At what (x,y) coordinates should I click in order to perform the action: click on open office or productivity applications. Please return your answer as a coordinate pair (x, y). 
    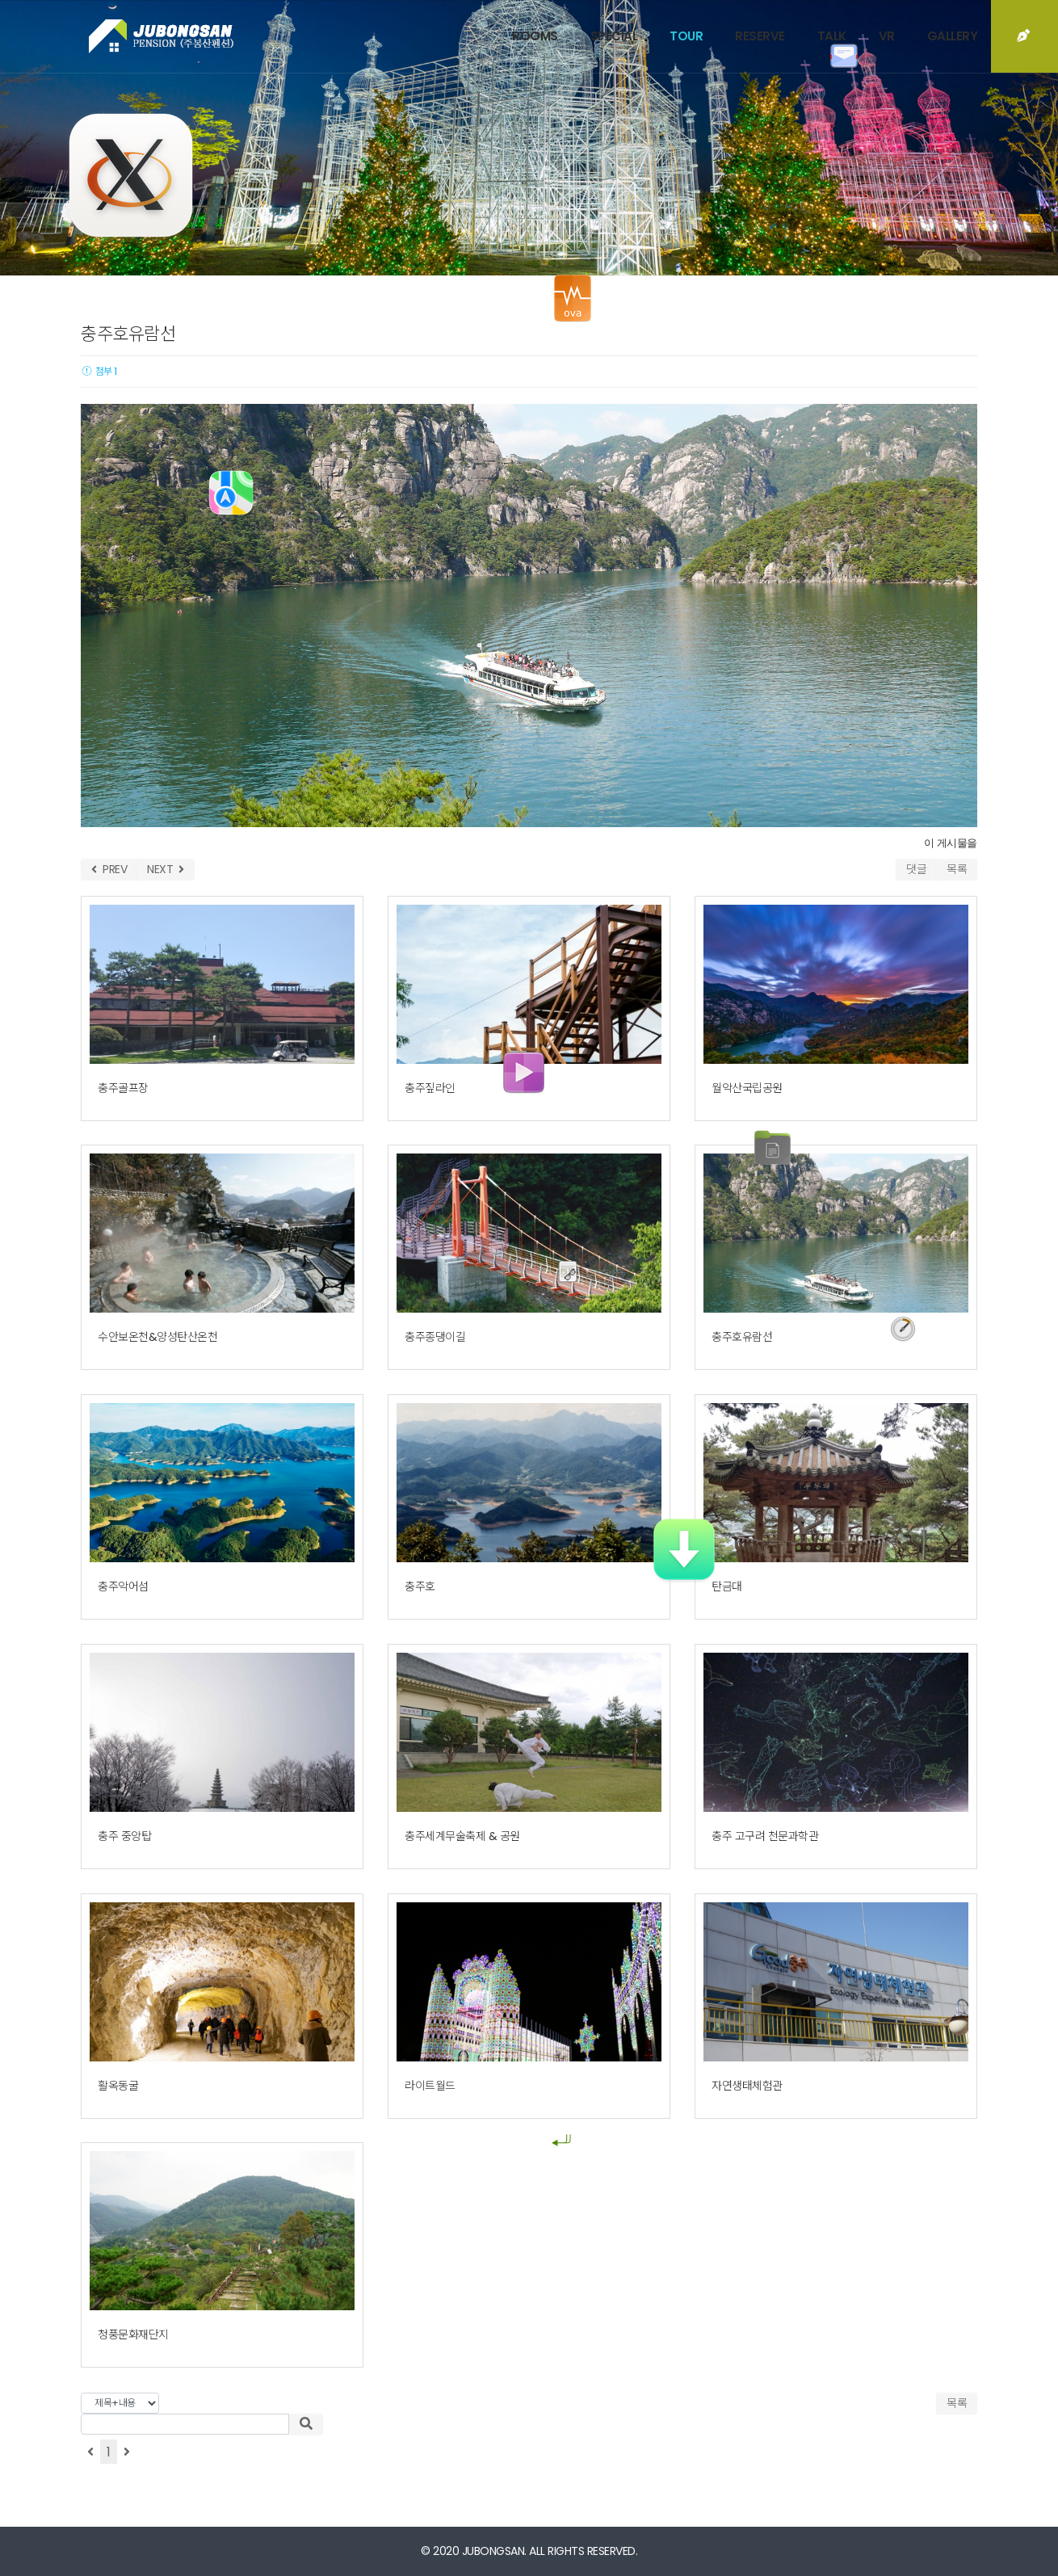
    Looking at the image, I should click on (568, 1271).